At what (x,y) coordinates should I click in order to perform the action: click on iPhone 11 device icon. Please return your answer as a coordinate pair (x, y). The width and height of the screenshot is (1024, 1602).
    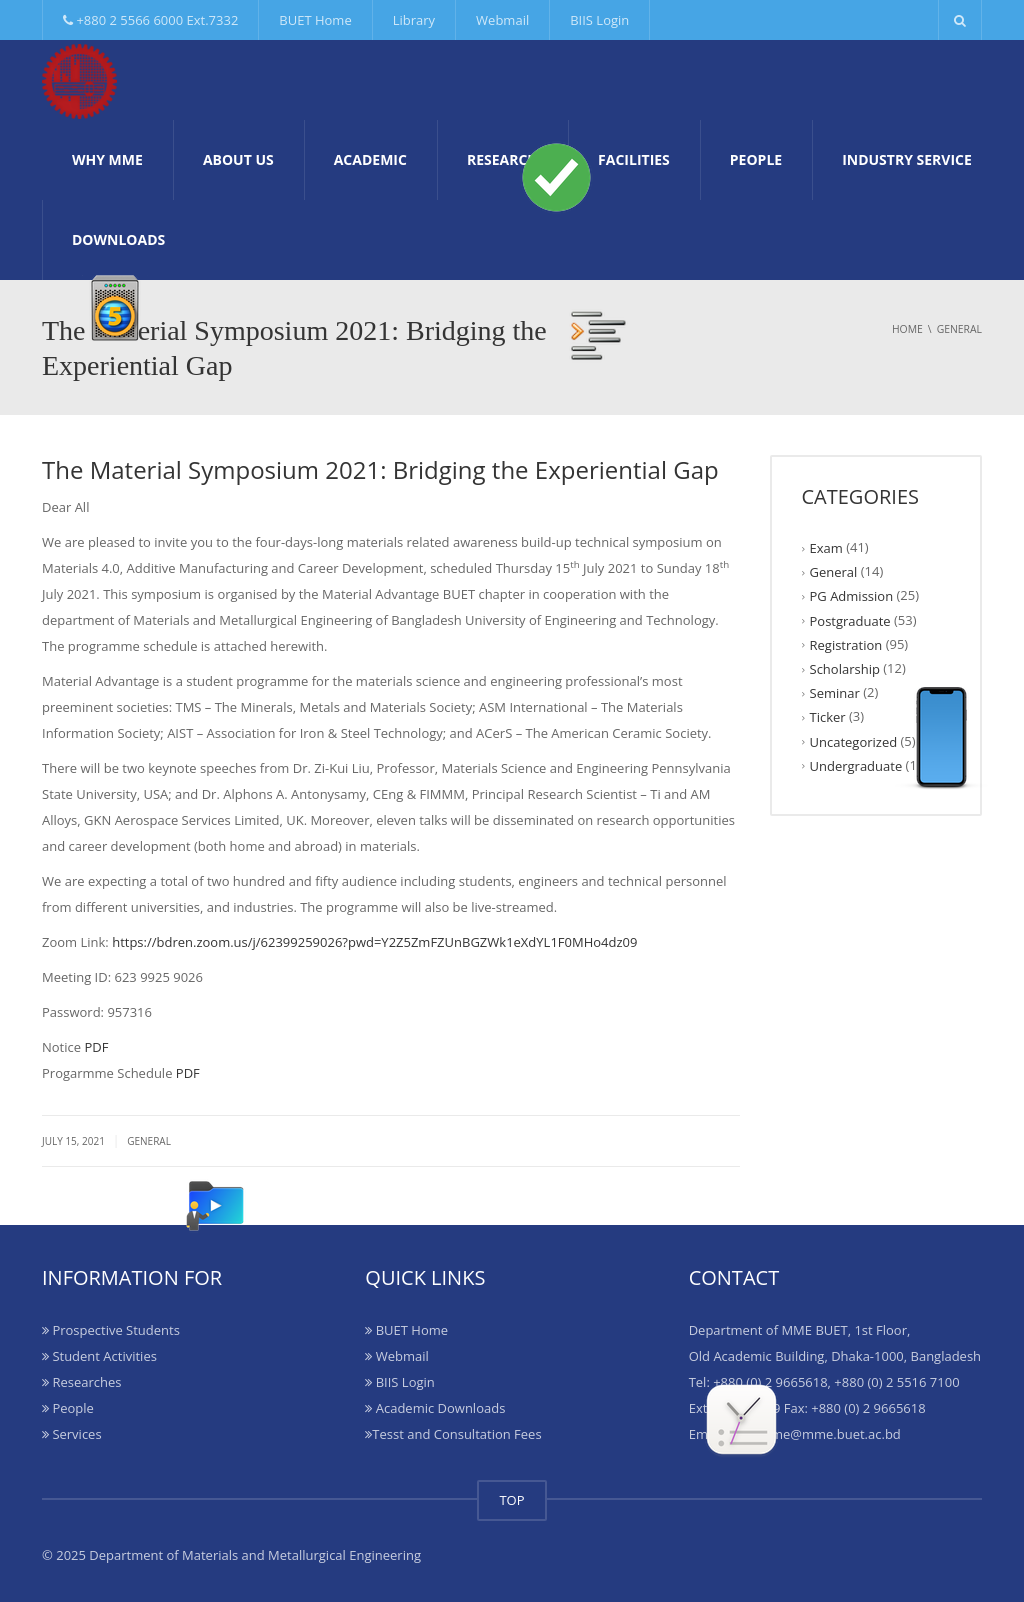
    Looking at the image, I should click on (941, 738).